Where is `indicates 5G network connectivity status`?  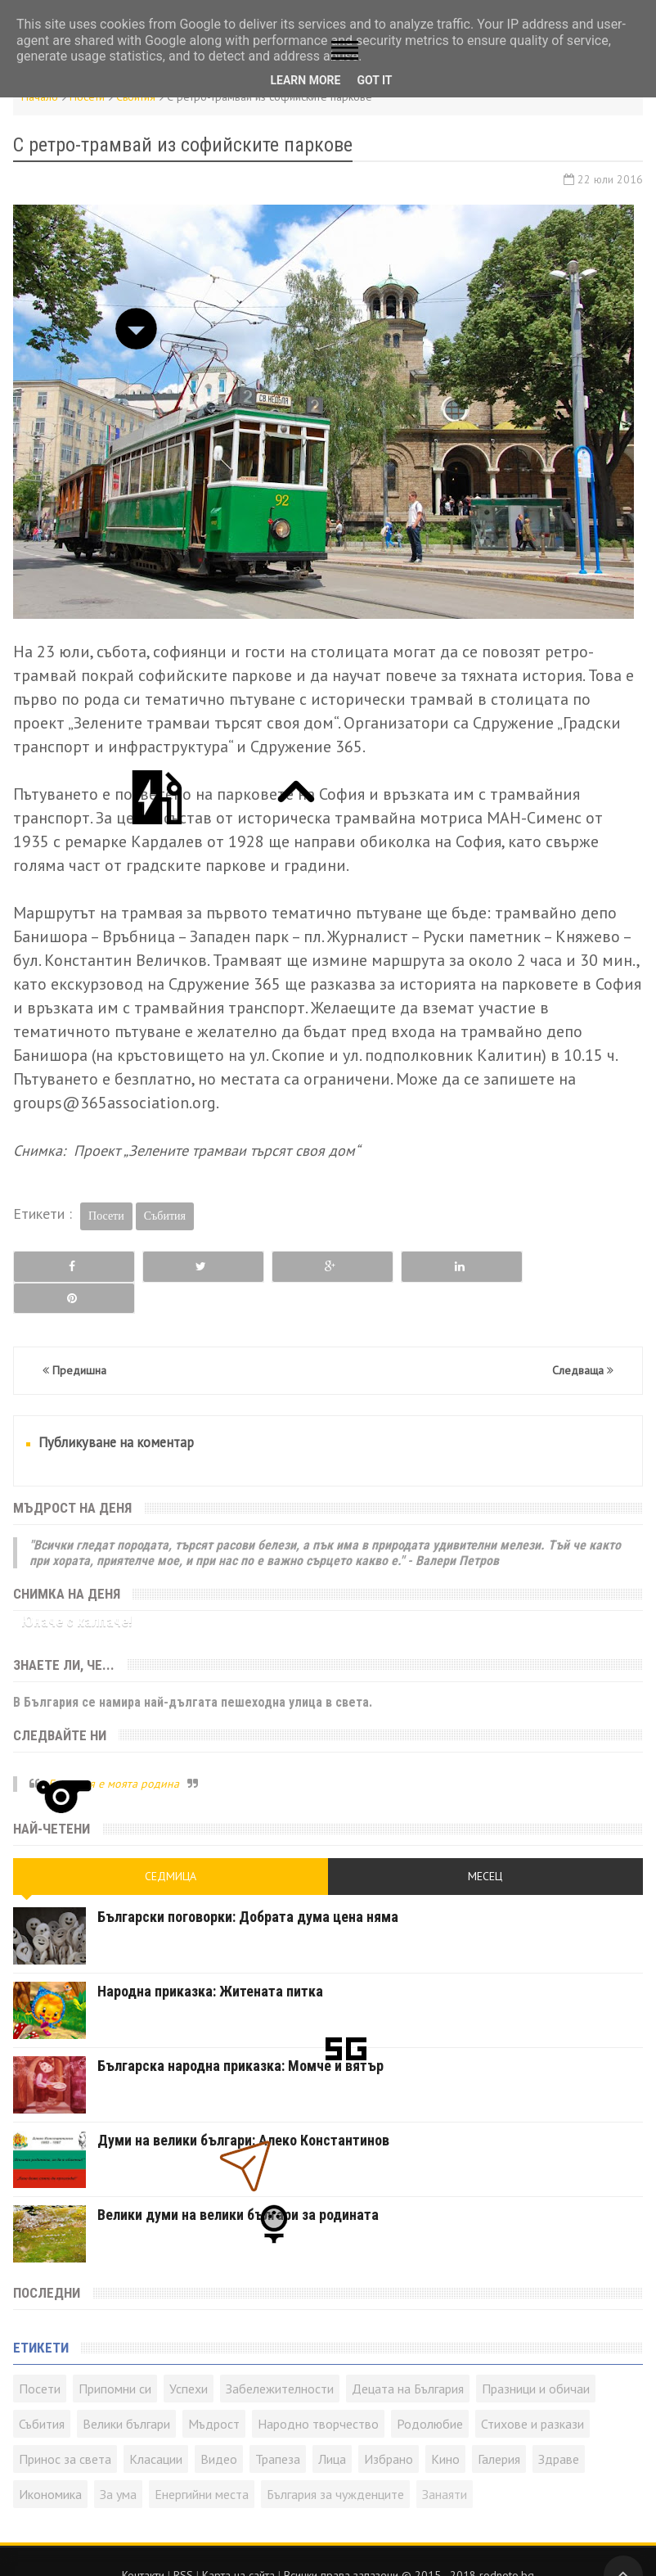 indicates 5G network connectivity status is located at coordinates (346, 2049).